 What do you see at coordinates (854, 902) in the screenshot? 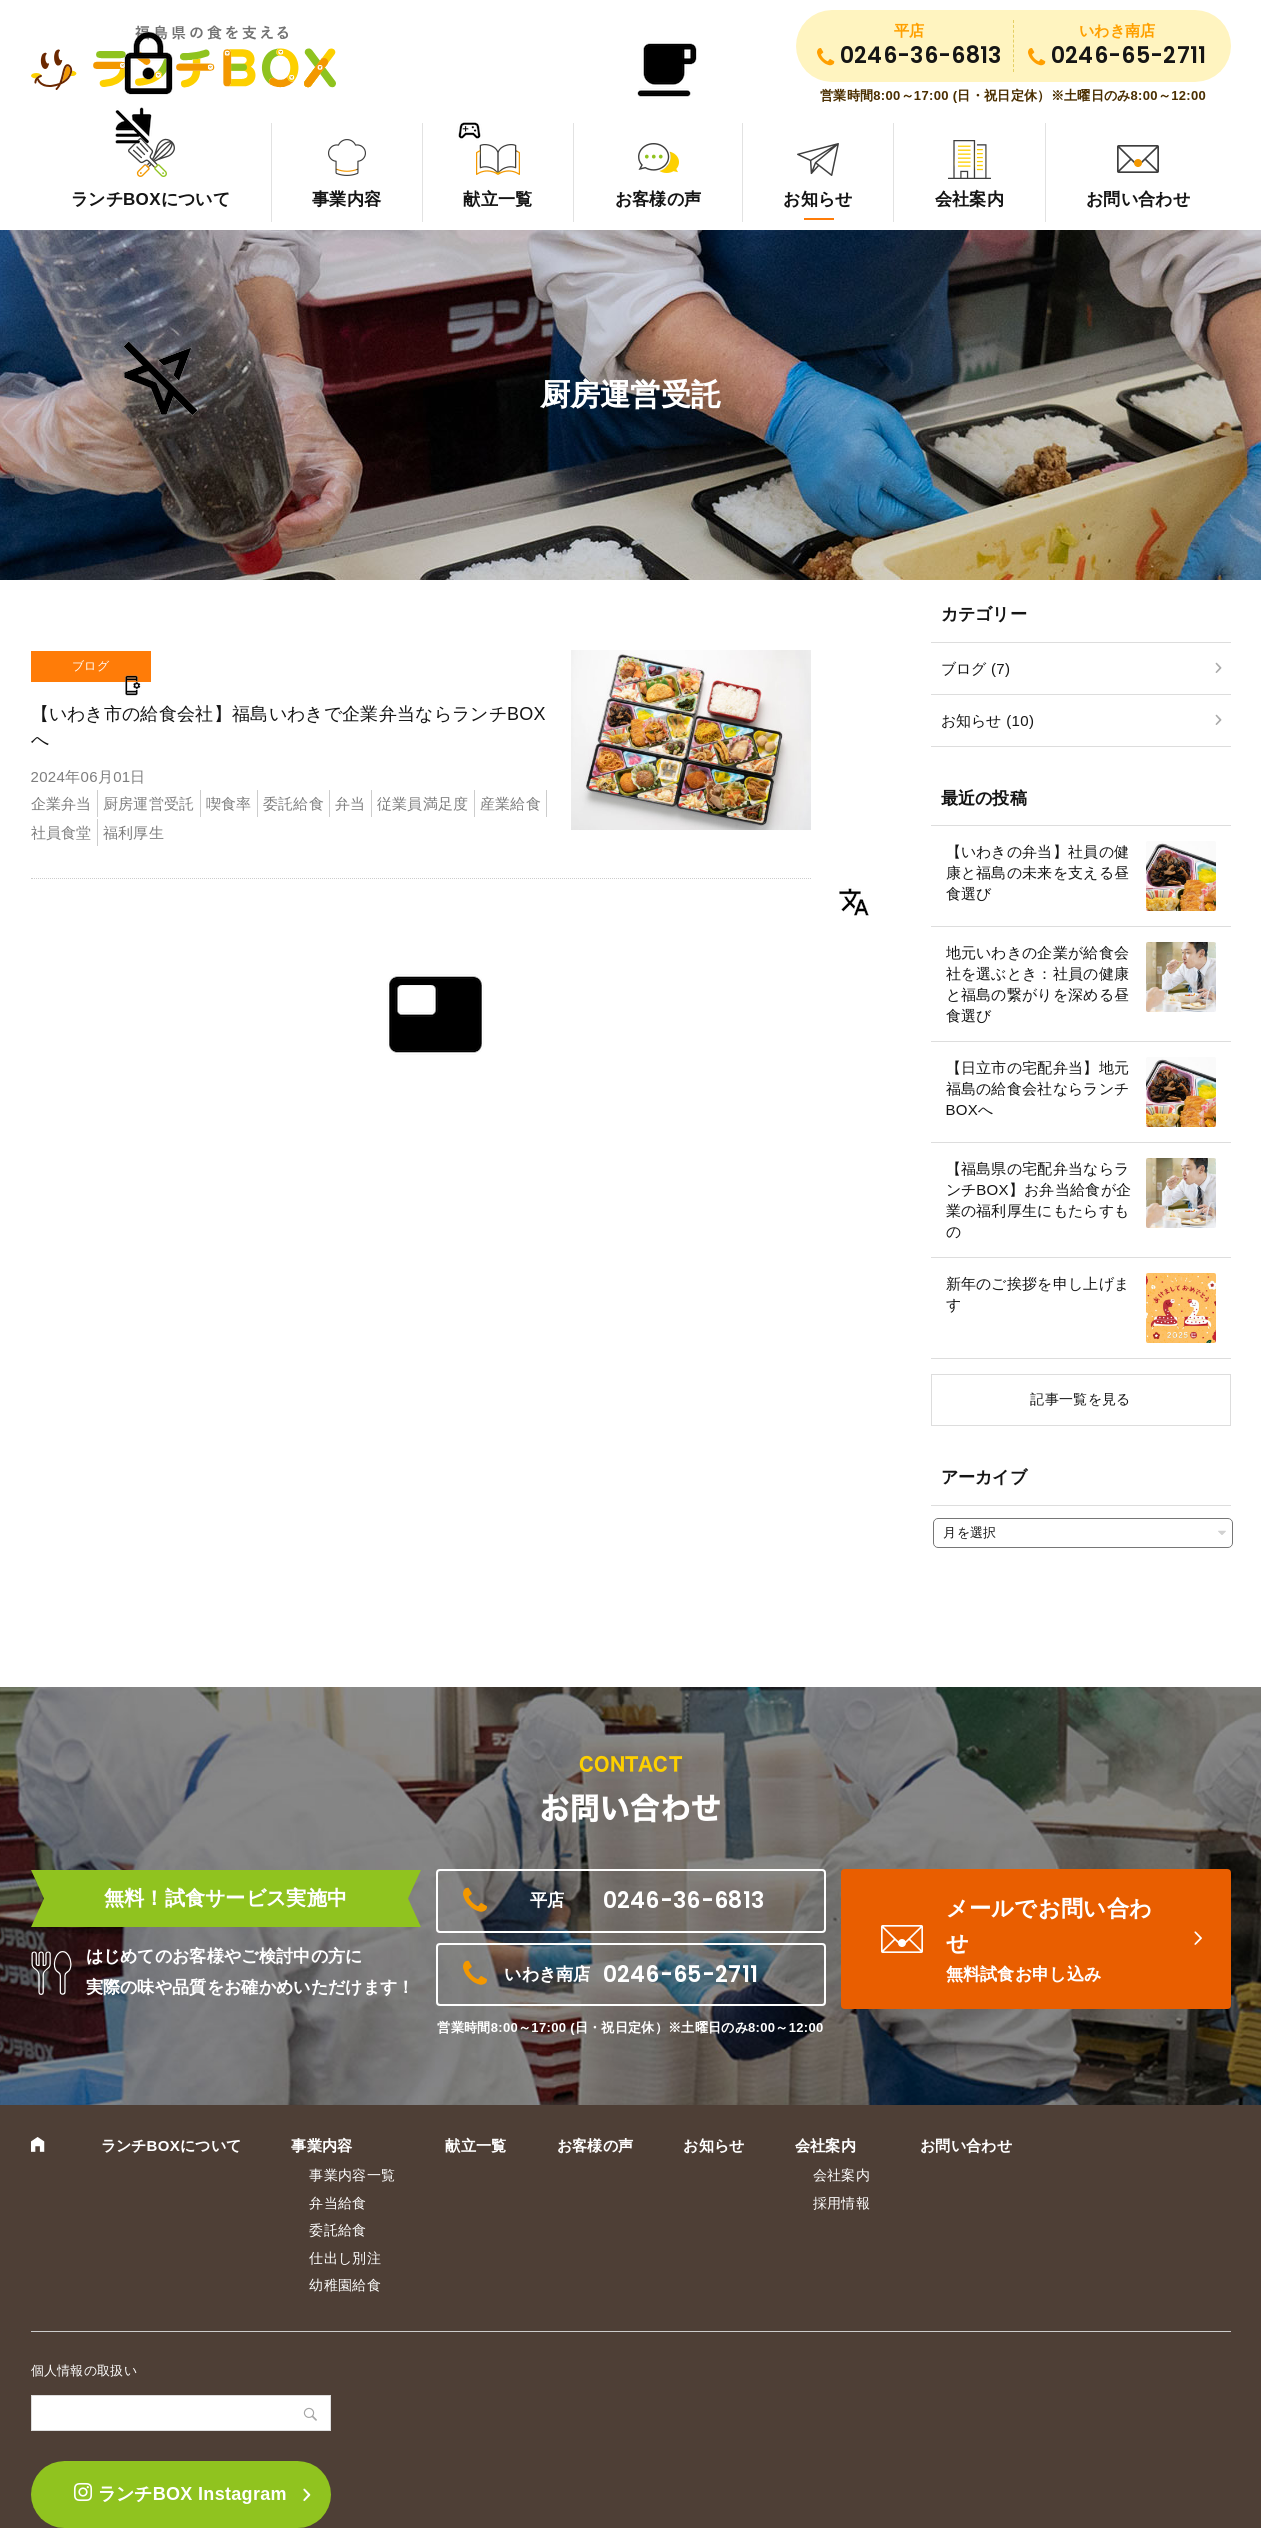
I see `translate text to another language` at bounding box center [854, 902].